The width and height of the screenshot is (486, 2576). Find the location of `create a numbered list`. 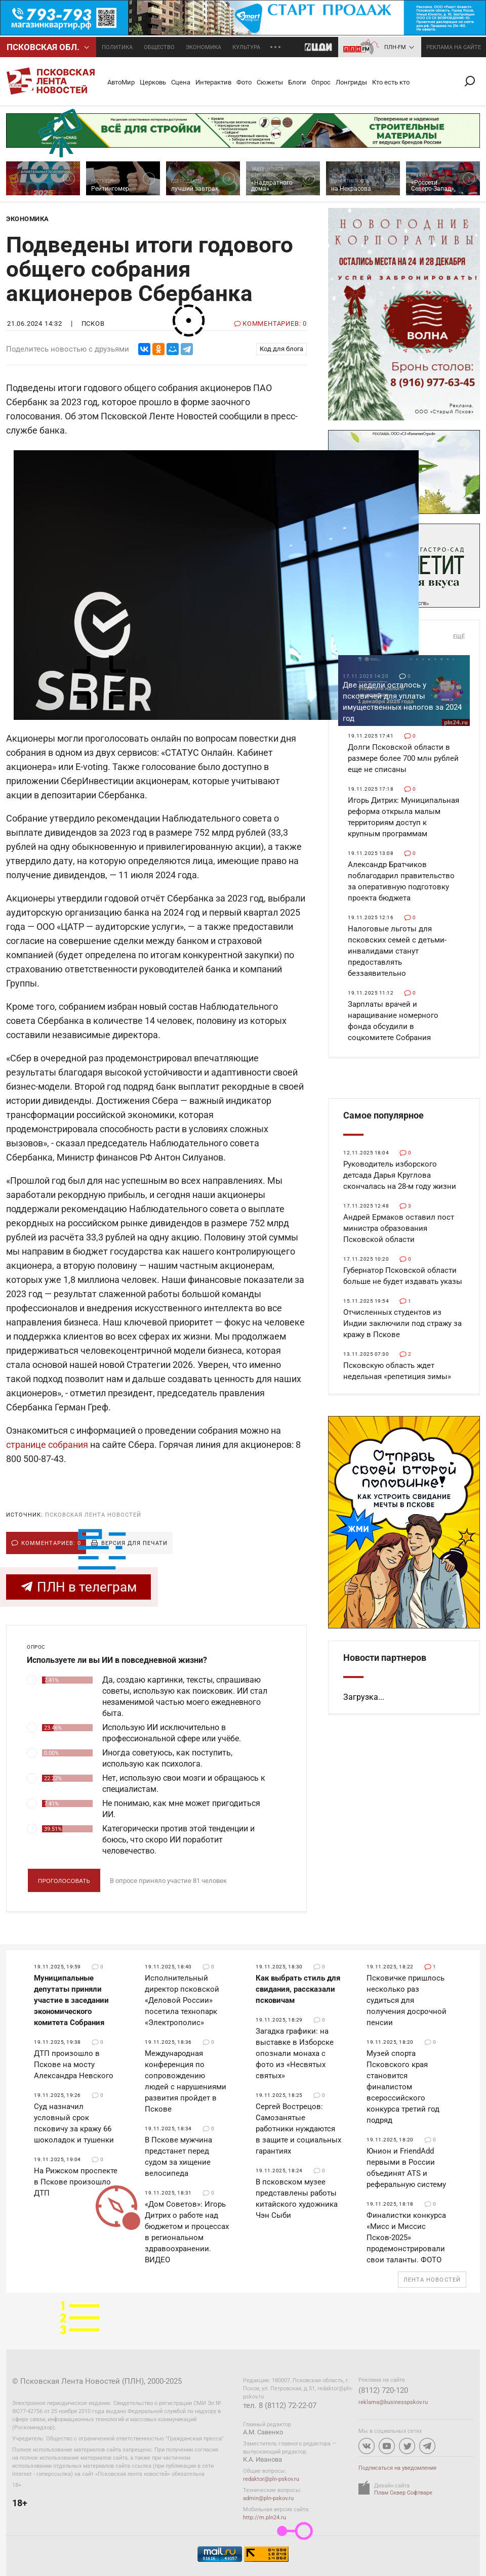

create a numbered list is located at coordinates (78, 2319).